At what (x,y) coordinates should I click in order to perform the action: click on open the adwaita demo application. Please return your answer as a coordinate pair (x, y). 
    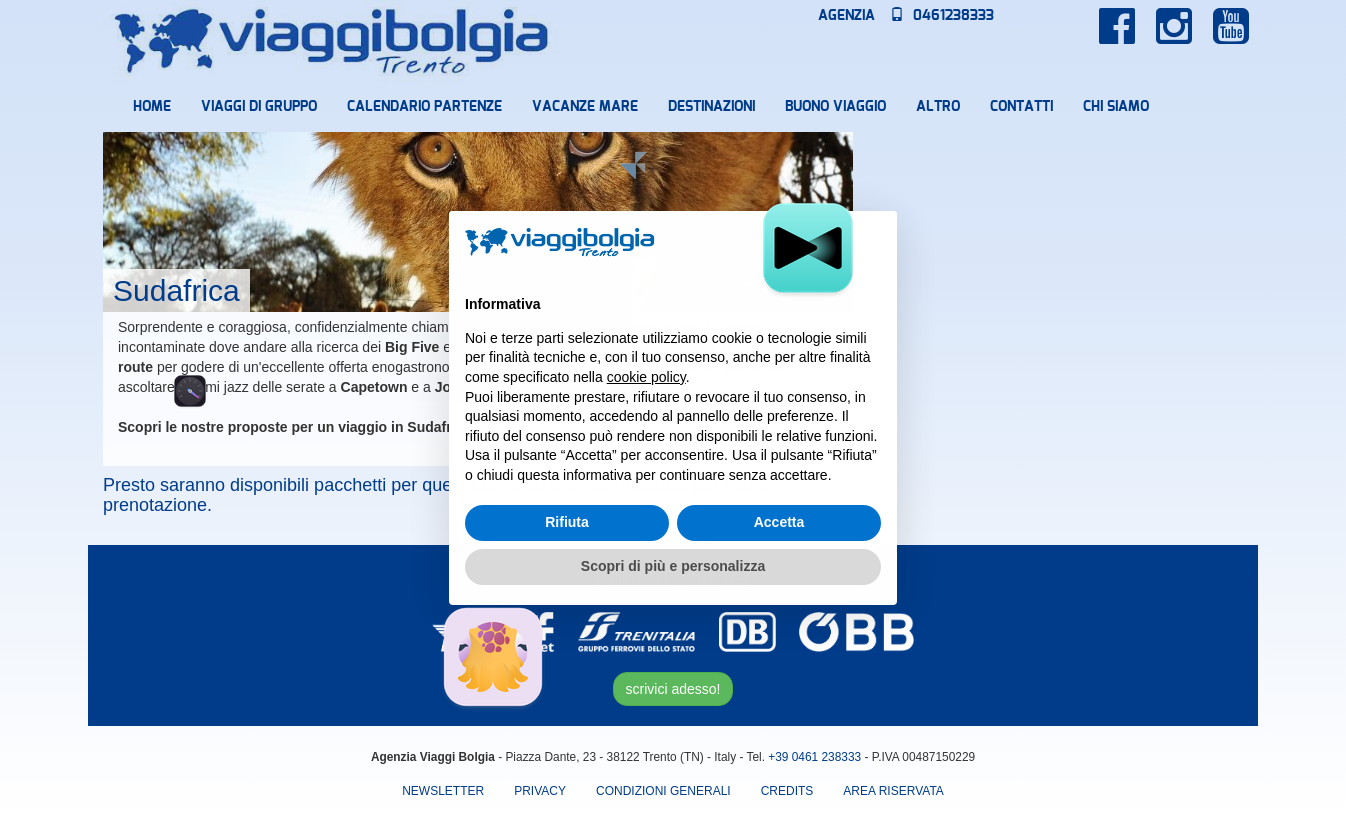
    Looking at the image, I should click on (633, 165).